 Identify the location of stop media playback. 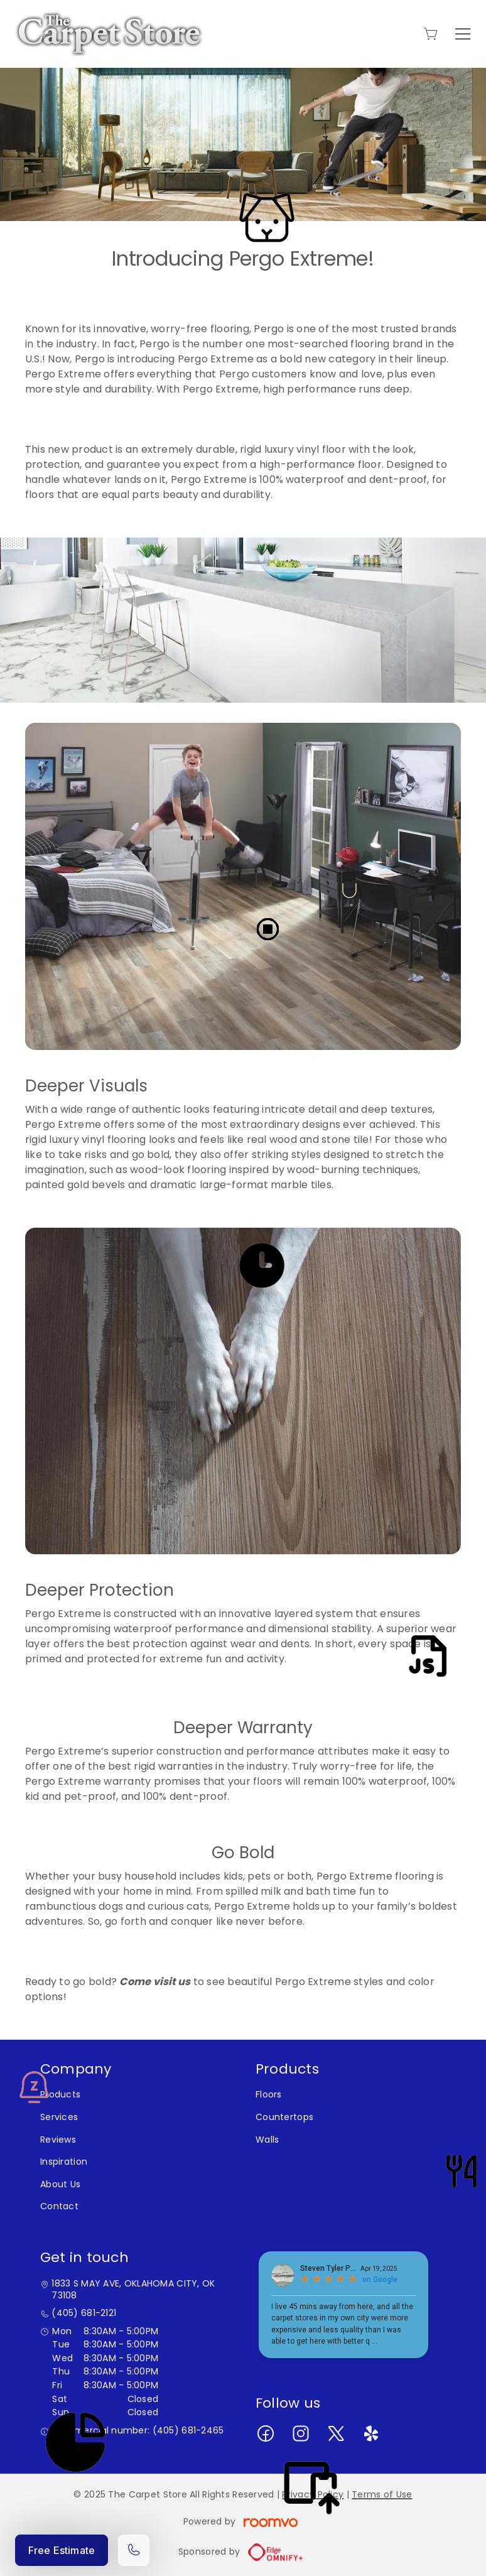
(267, 929).